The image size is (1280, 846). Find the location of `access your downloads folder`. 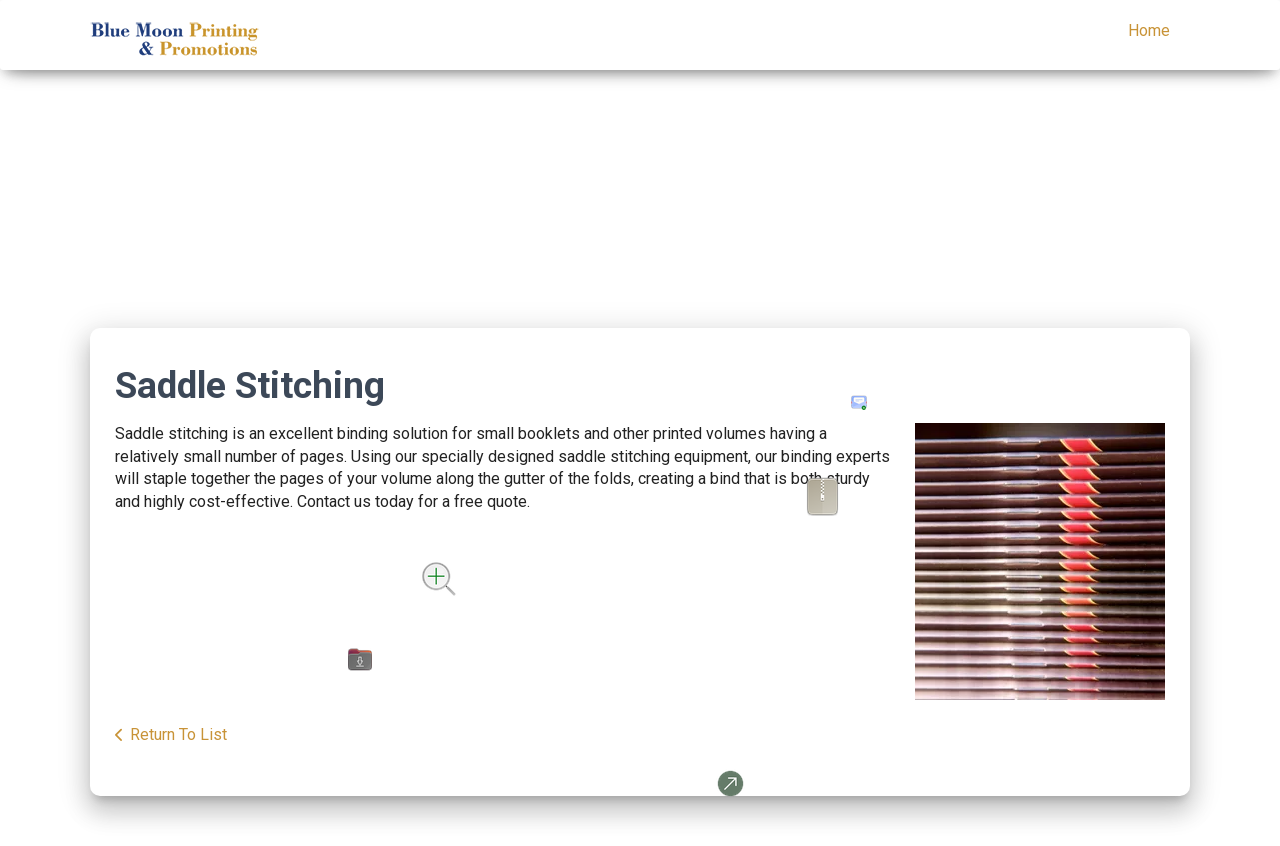

access your downloads folder is located at coordinates (360, 659).